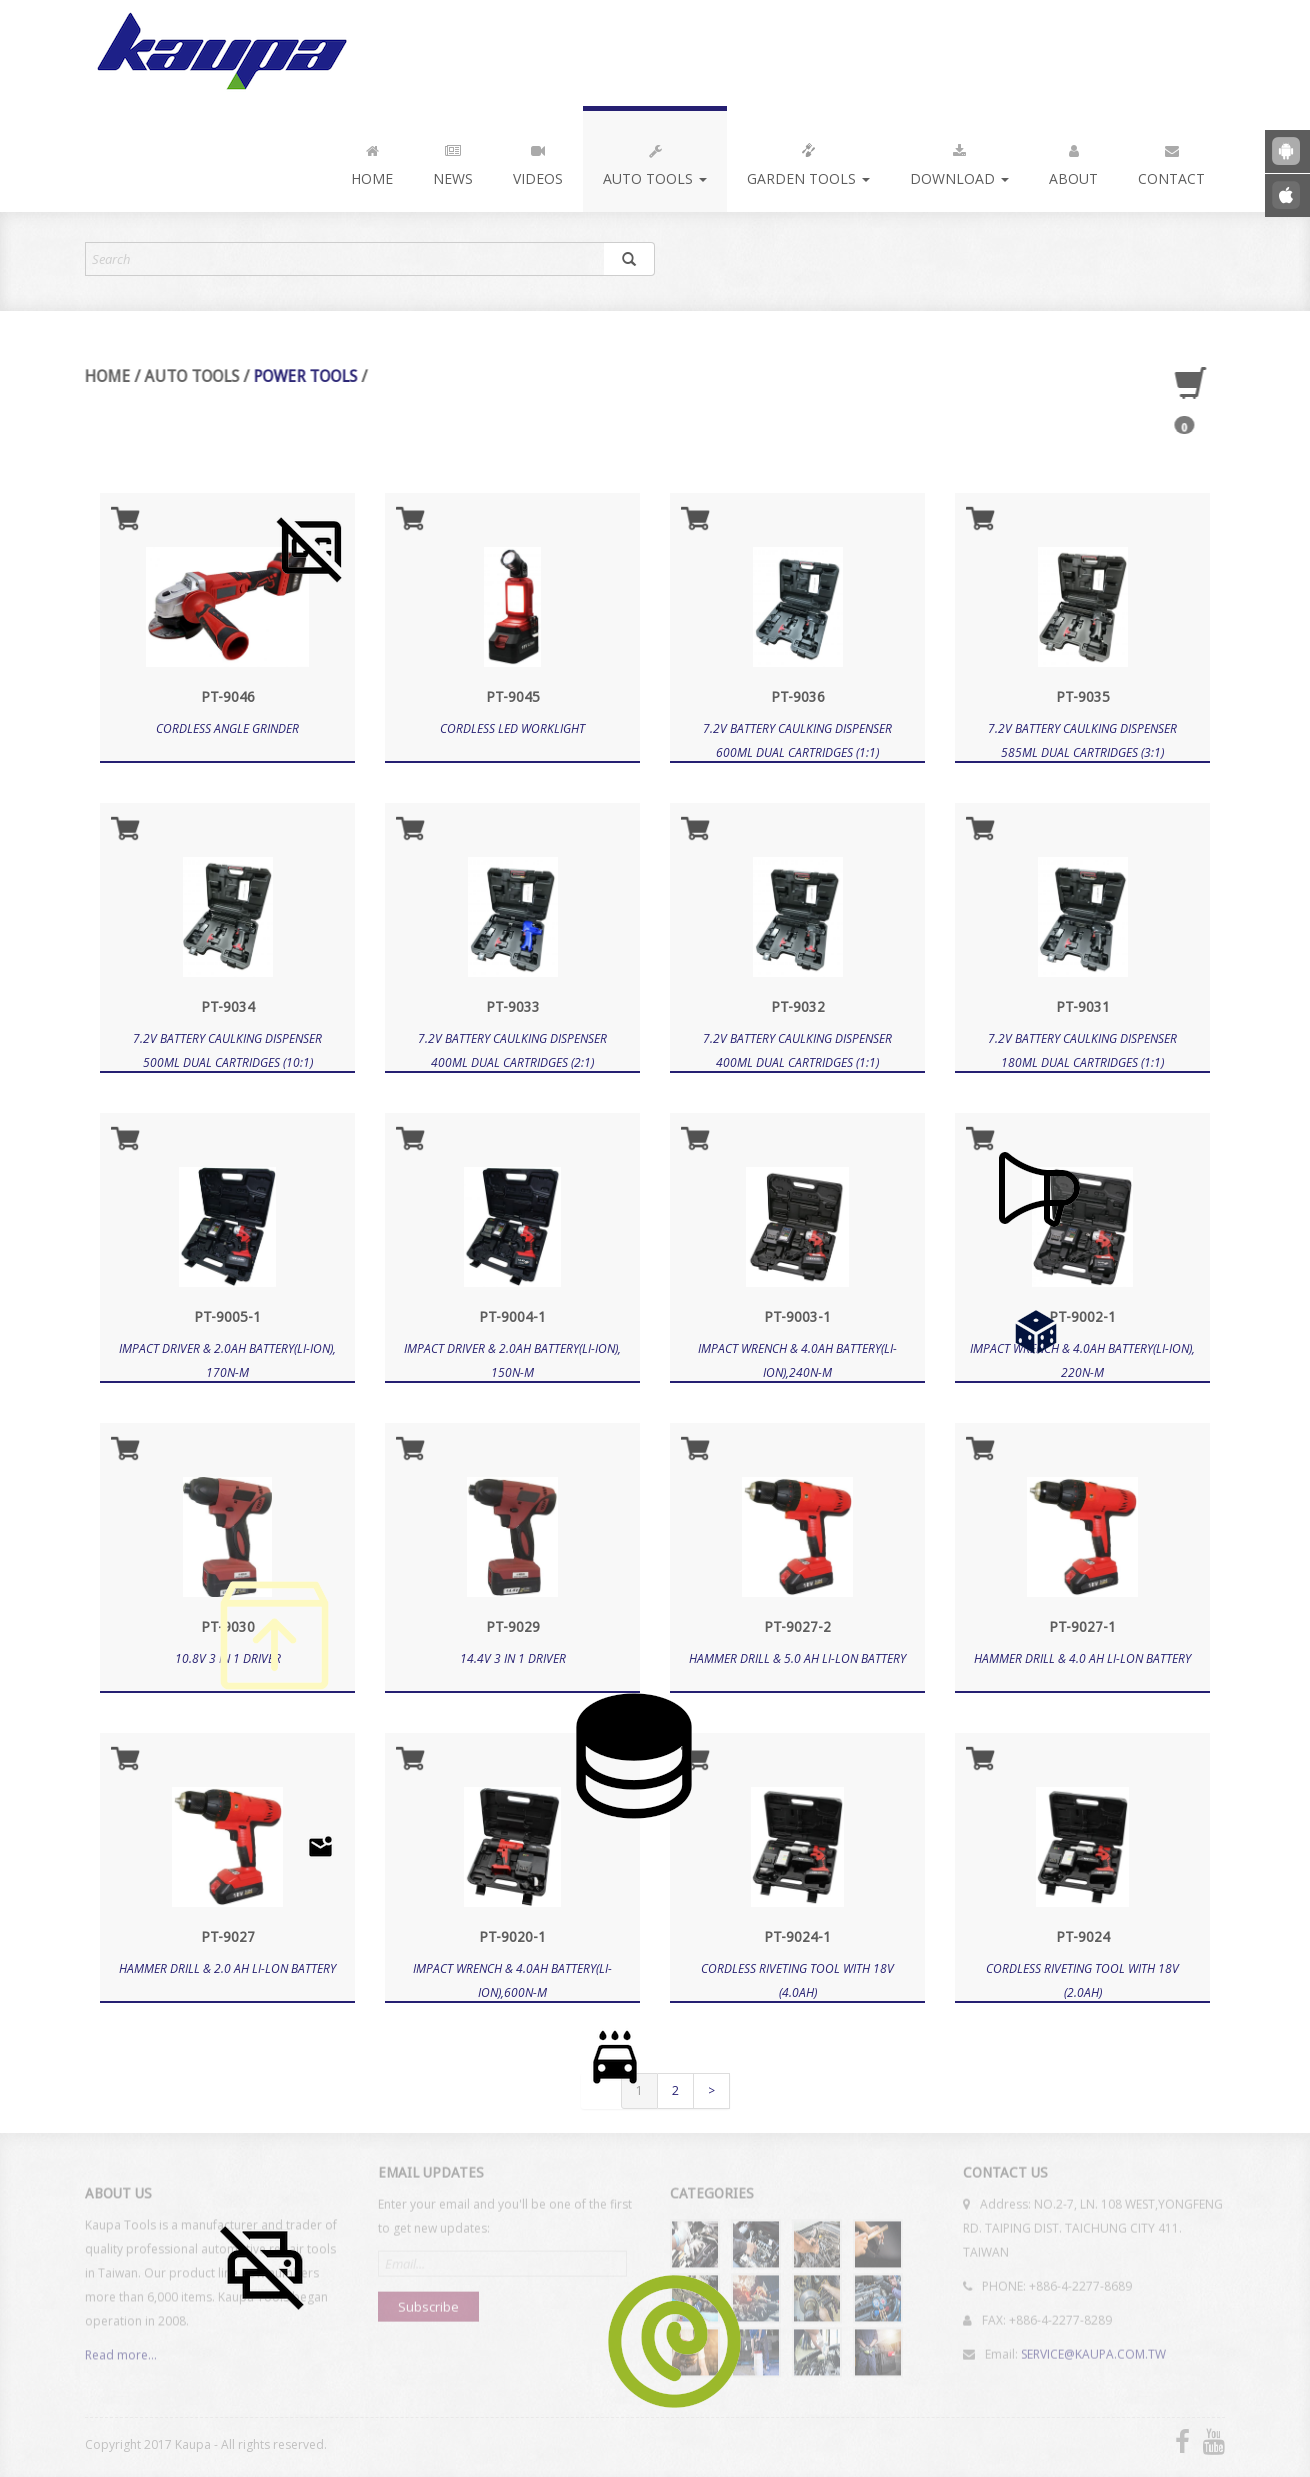  I want to click on randomize or shuffle content, so click(1036, 1332).